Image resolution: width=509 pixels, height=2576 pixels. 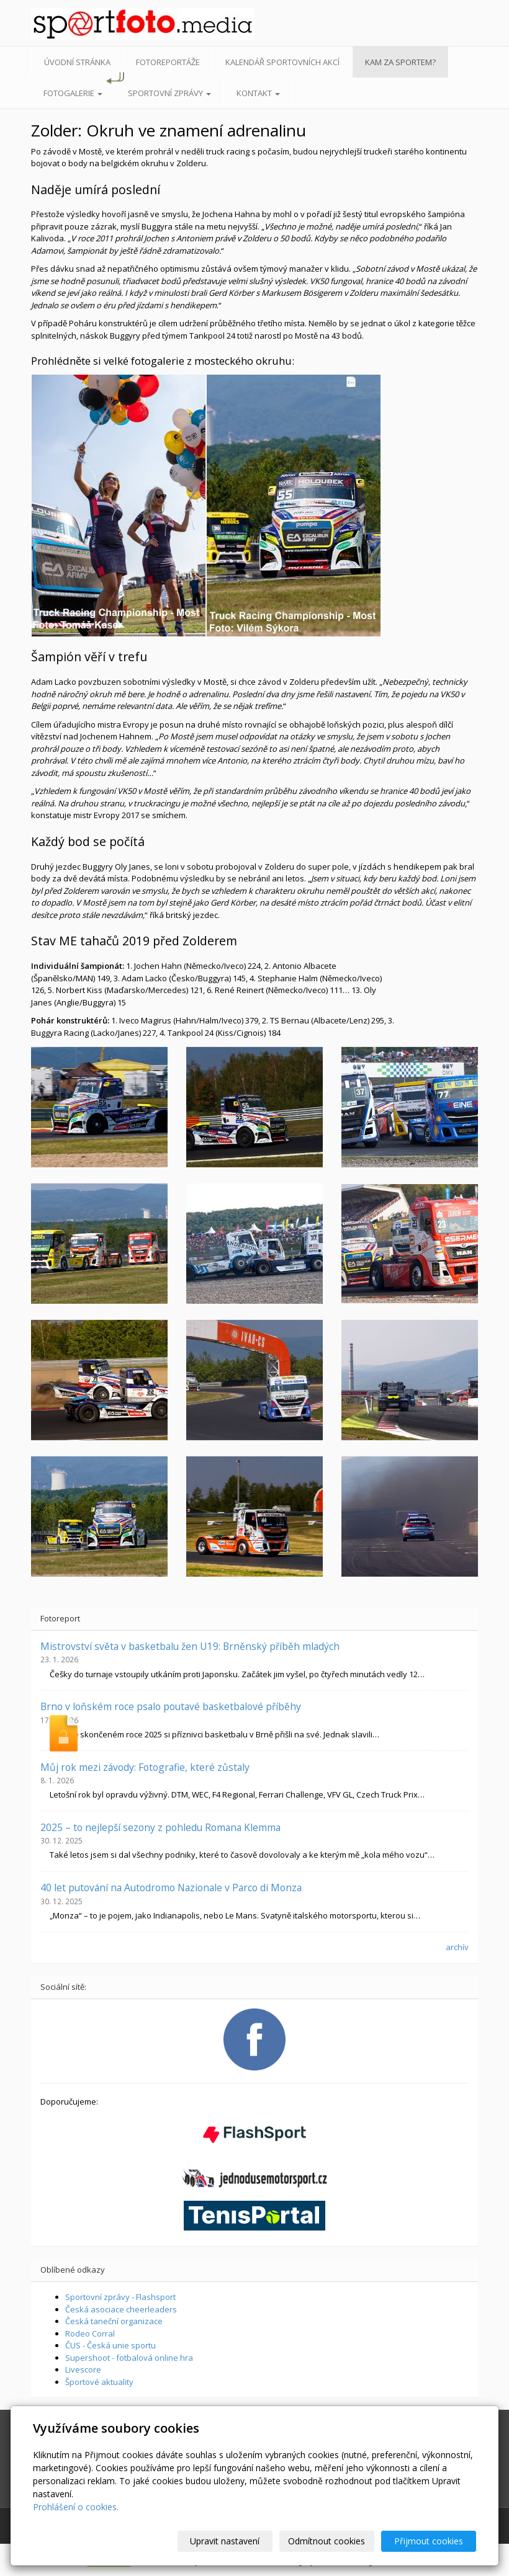 I want to click on a C++ source code file, so click(x=351, y=381).